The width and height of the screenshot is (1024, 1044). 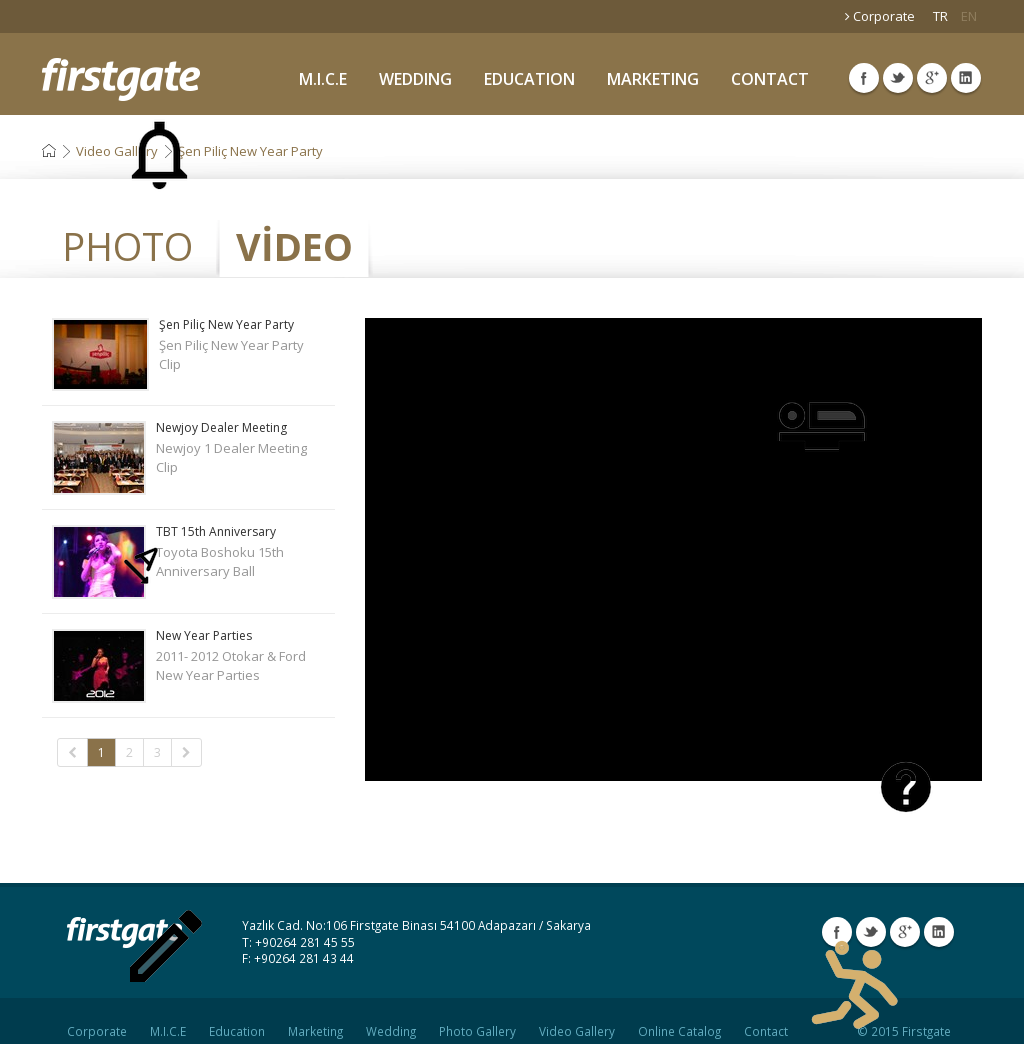 What do you see at coordinates (853, 982) in the screenshot?
I see `access handball game or sports activity` at bounding box center [853, 982].